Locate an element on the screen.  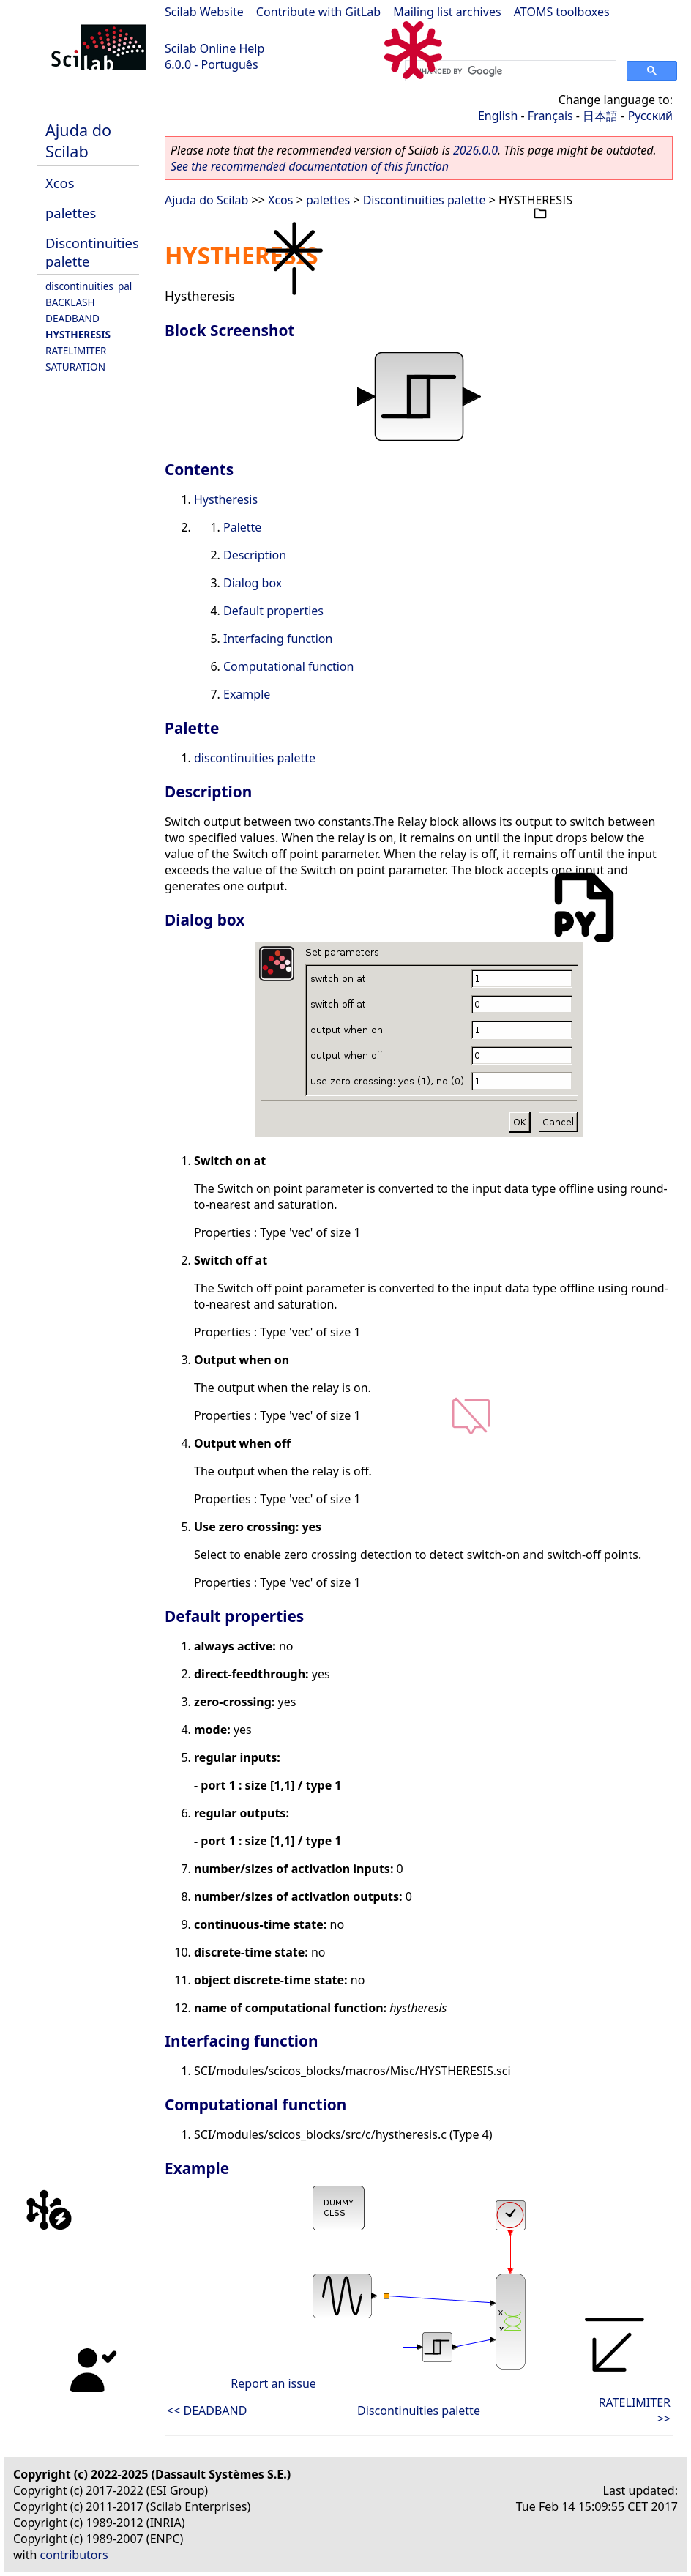
user profile verified or confirmed is located at coordinates (92, 2370).